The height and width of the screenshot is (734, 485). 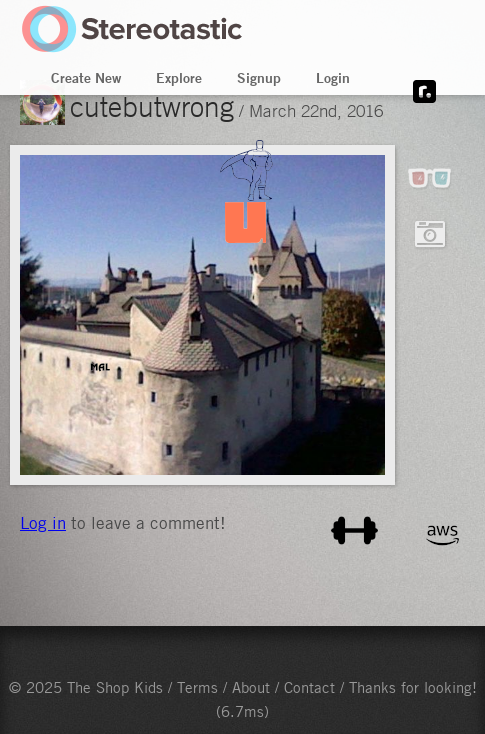 What do you see at coordinates (245, 222) in the screenshot?
I see `uv python package manager logo` at bounding box center [245, 222].